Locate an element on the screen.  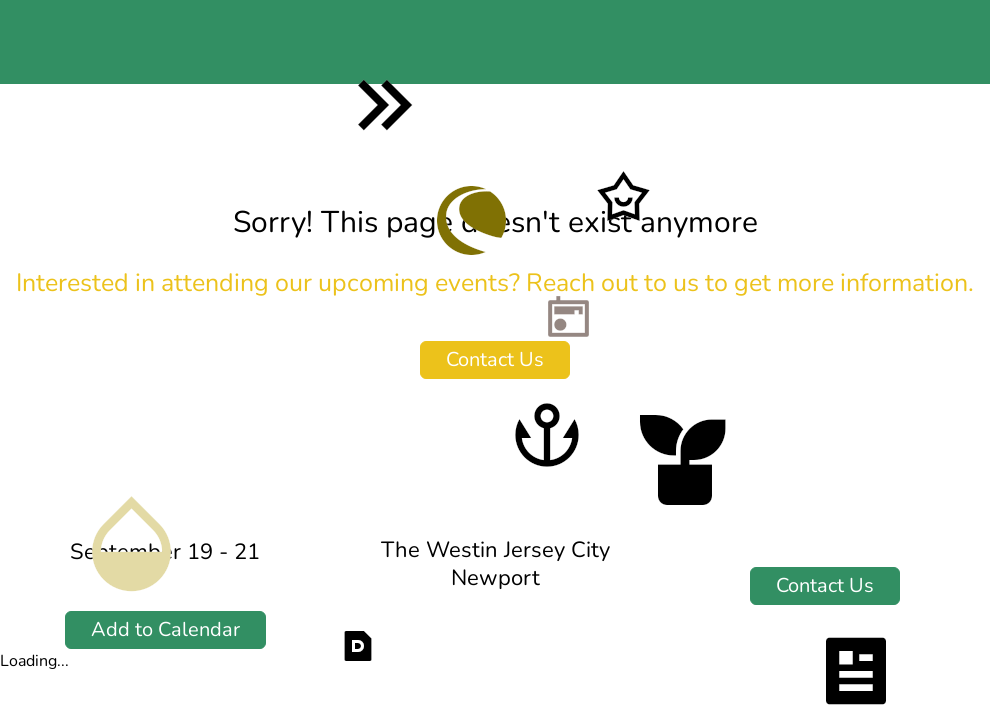
listen to radio stations is located at coordinates (568, 318).